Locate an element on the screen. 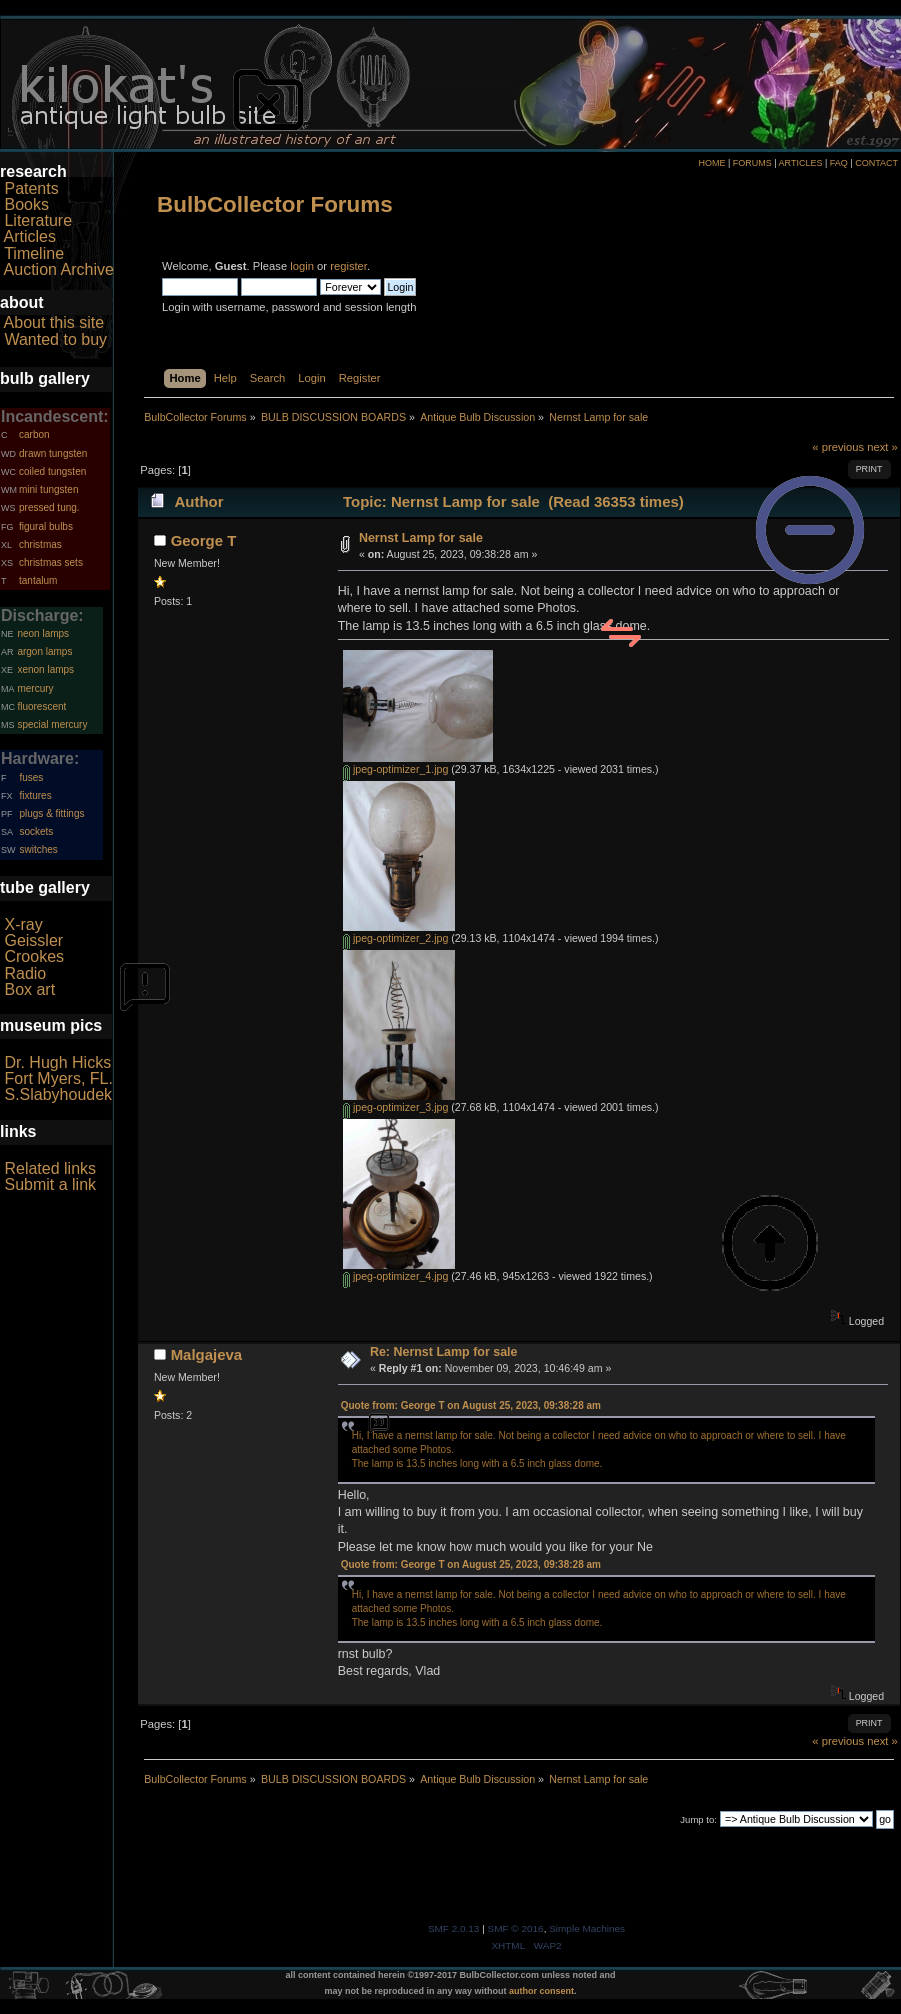 The height and width of the screenshot is (2014, 901). upload a file or content is located at coordinates (770, 1243).